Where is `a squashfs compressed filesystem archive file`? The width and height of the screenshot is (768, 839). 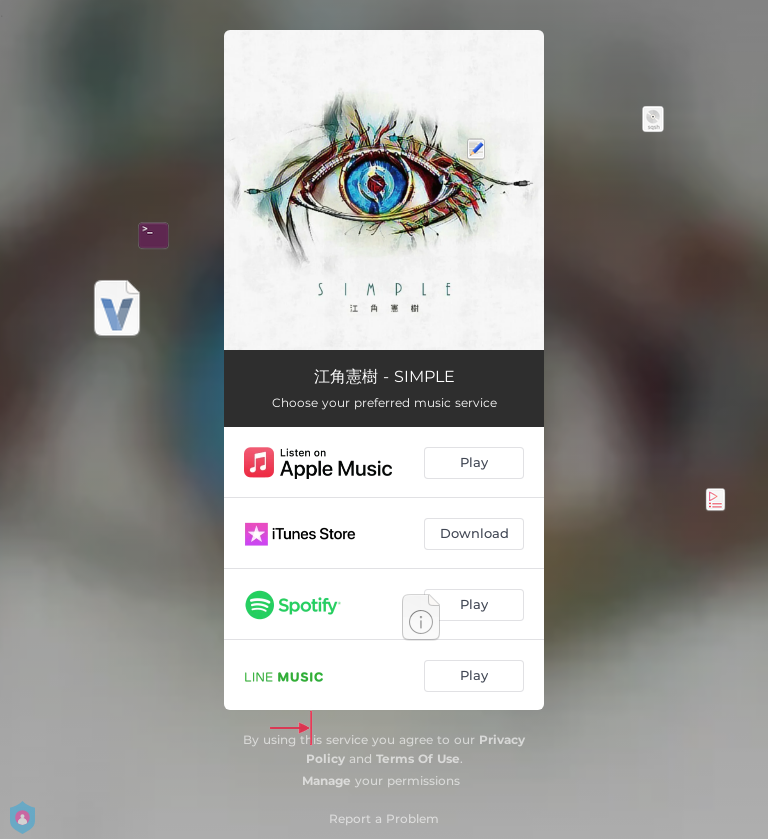
a squashfs compressed filesystem archive file is located at coordinates (653, 119).